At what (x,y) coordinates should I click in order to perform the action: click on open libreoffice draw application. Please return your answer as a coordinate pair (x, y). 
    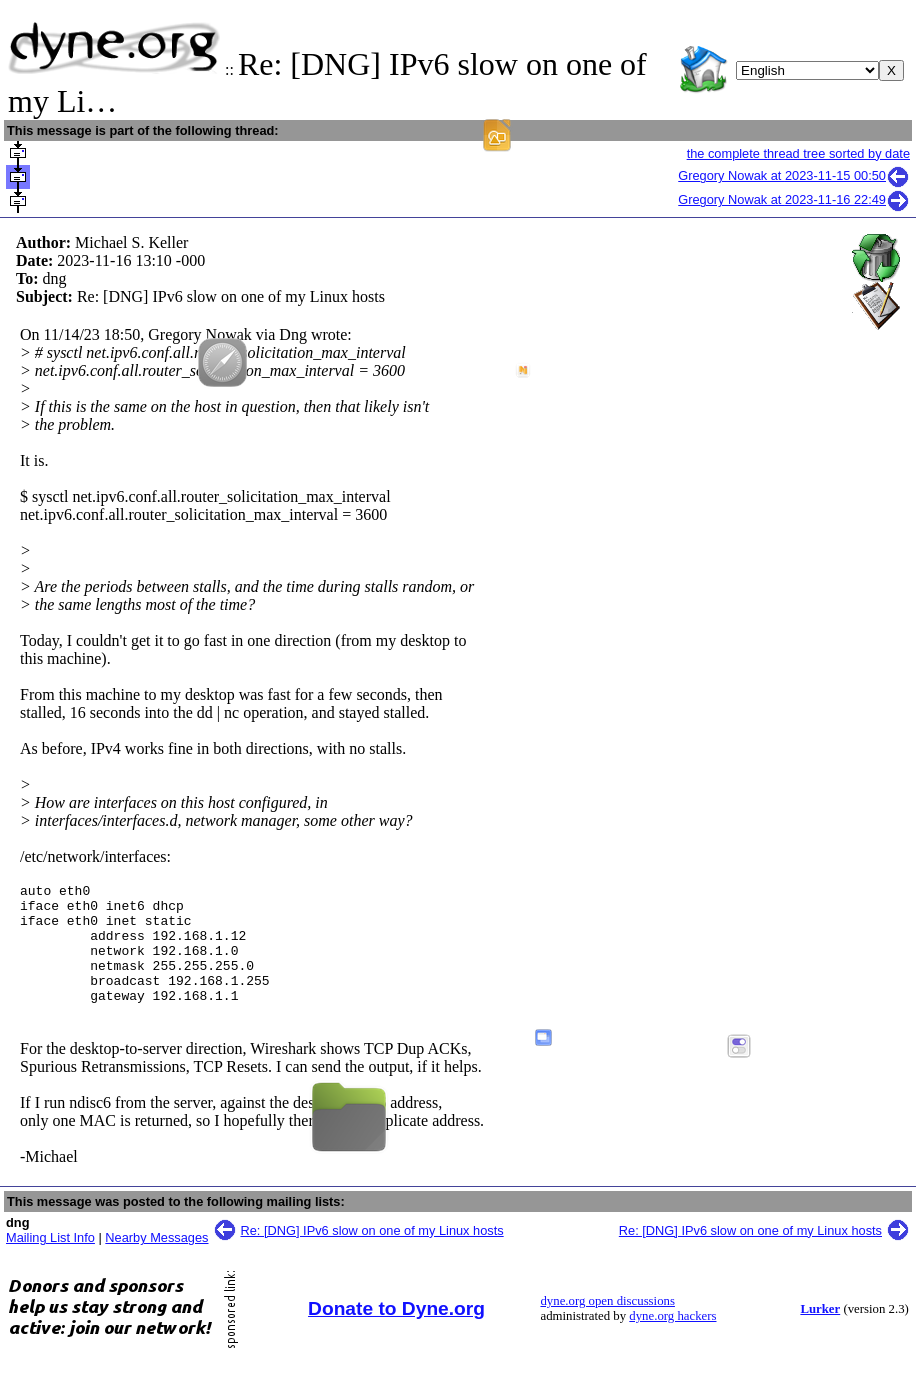
    Looking at the image, I should click on (497, 135).